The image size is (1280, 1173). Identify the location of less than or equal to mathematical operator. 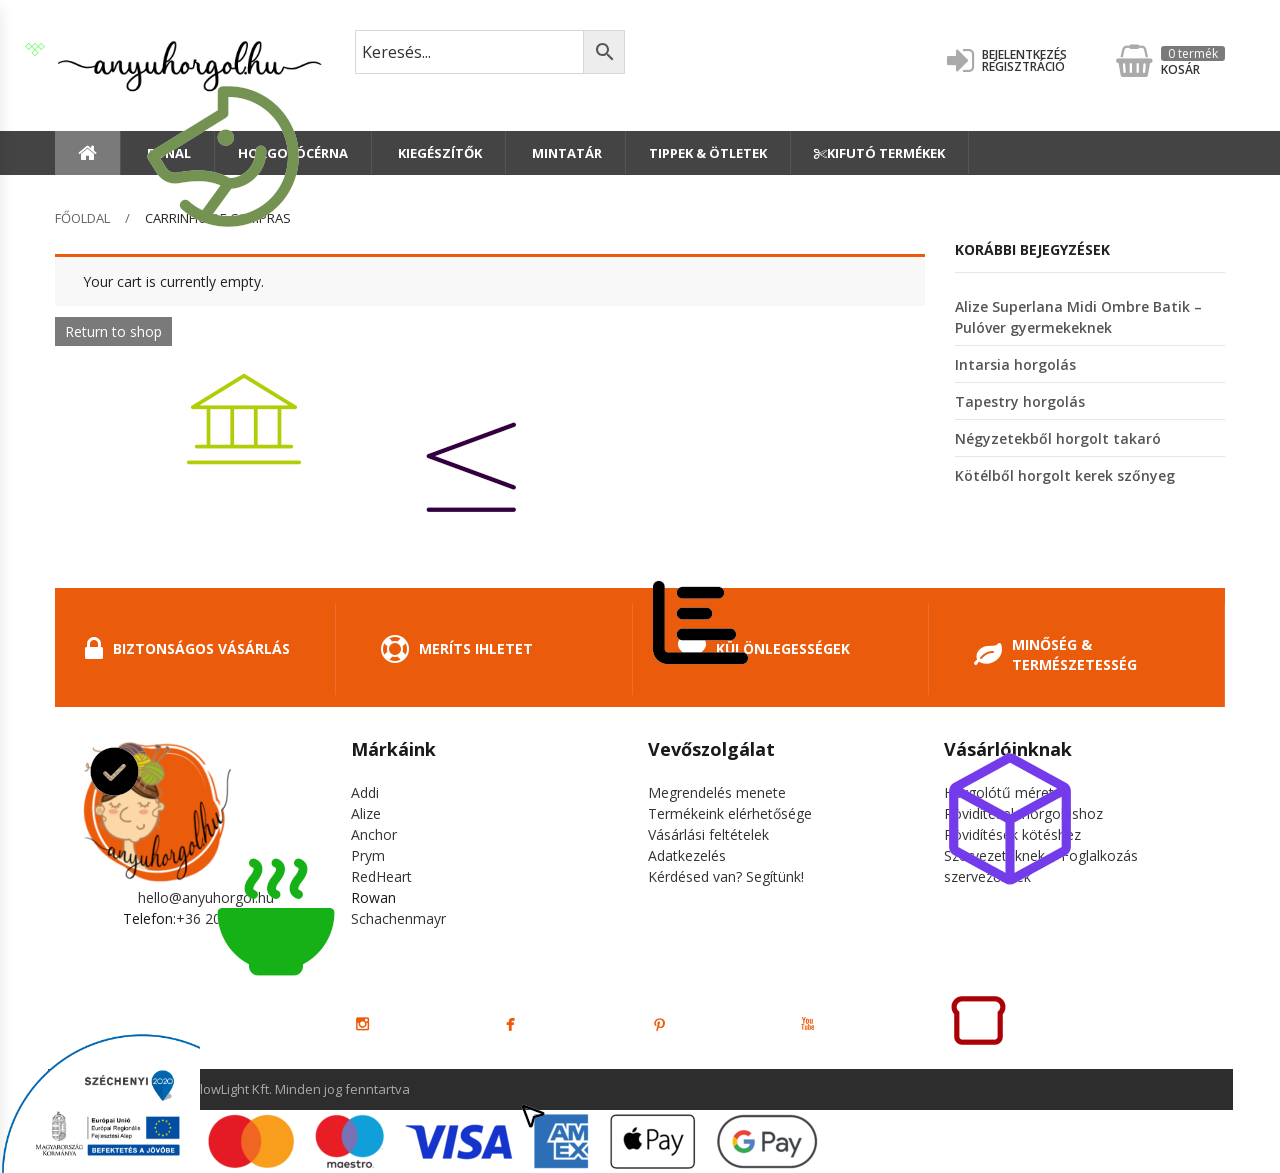
(473, 469).